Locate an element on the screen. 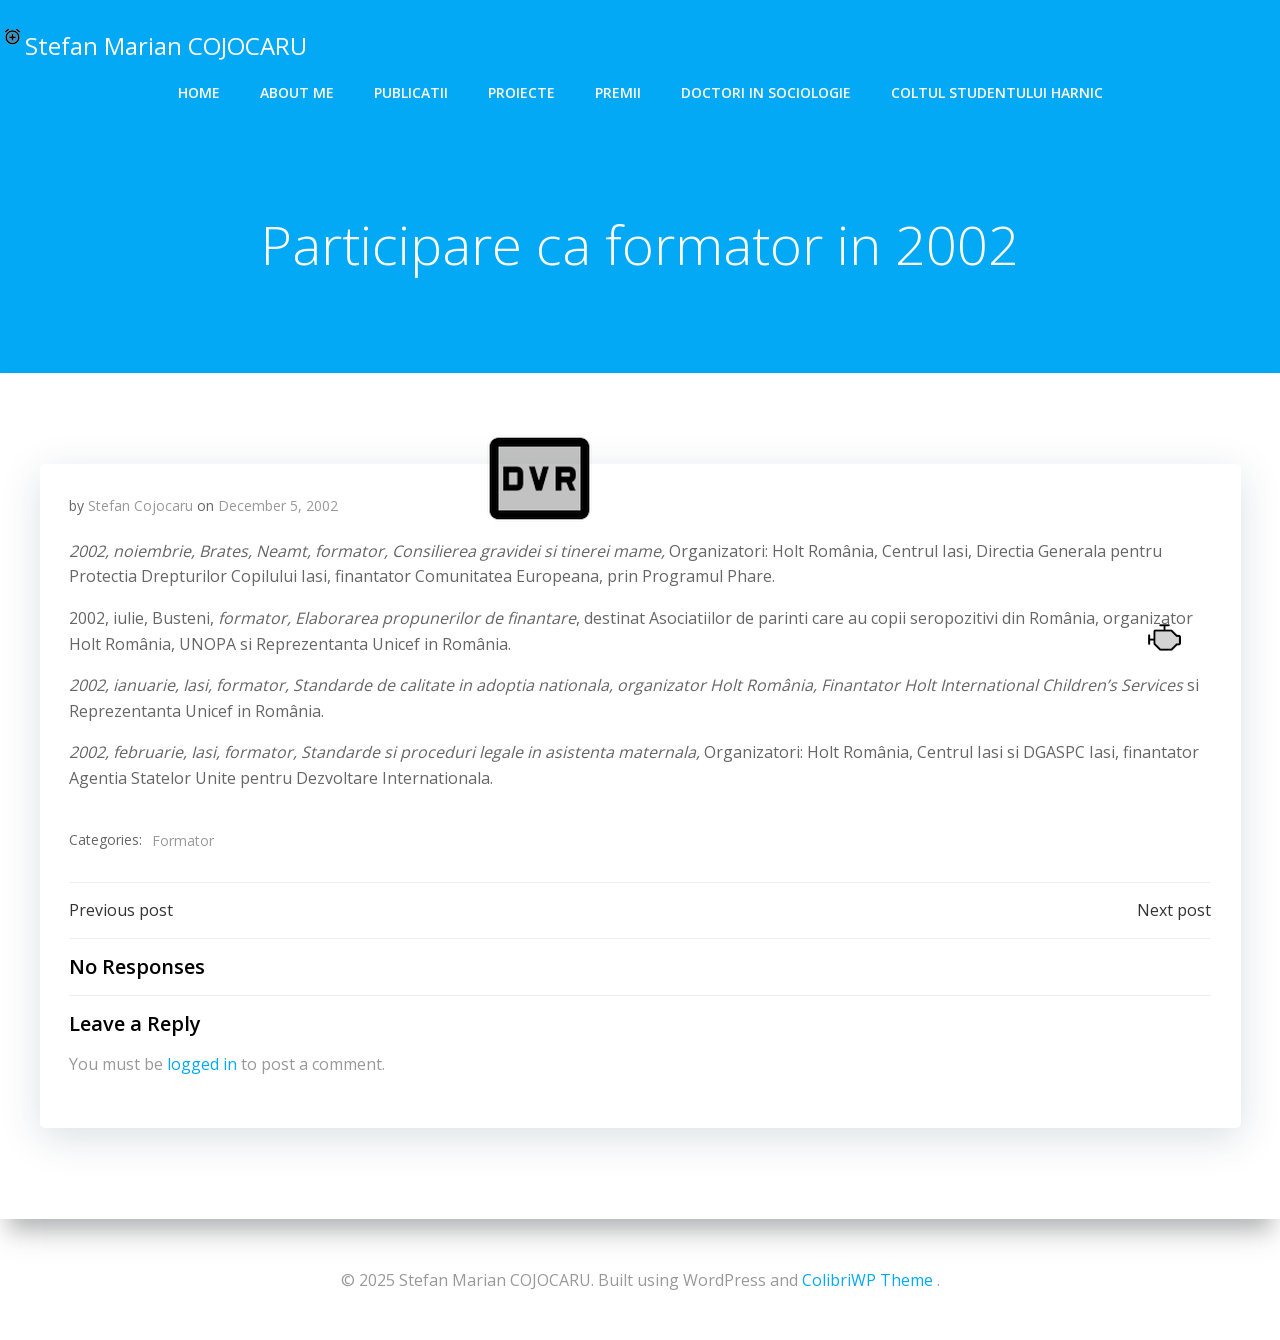  view engine or vehicle diagnostics is located at coordinates (1164, 638).